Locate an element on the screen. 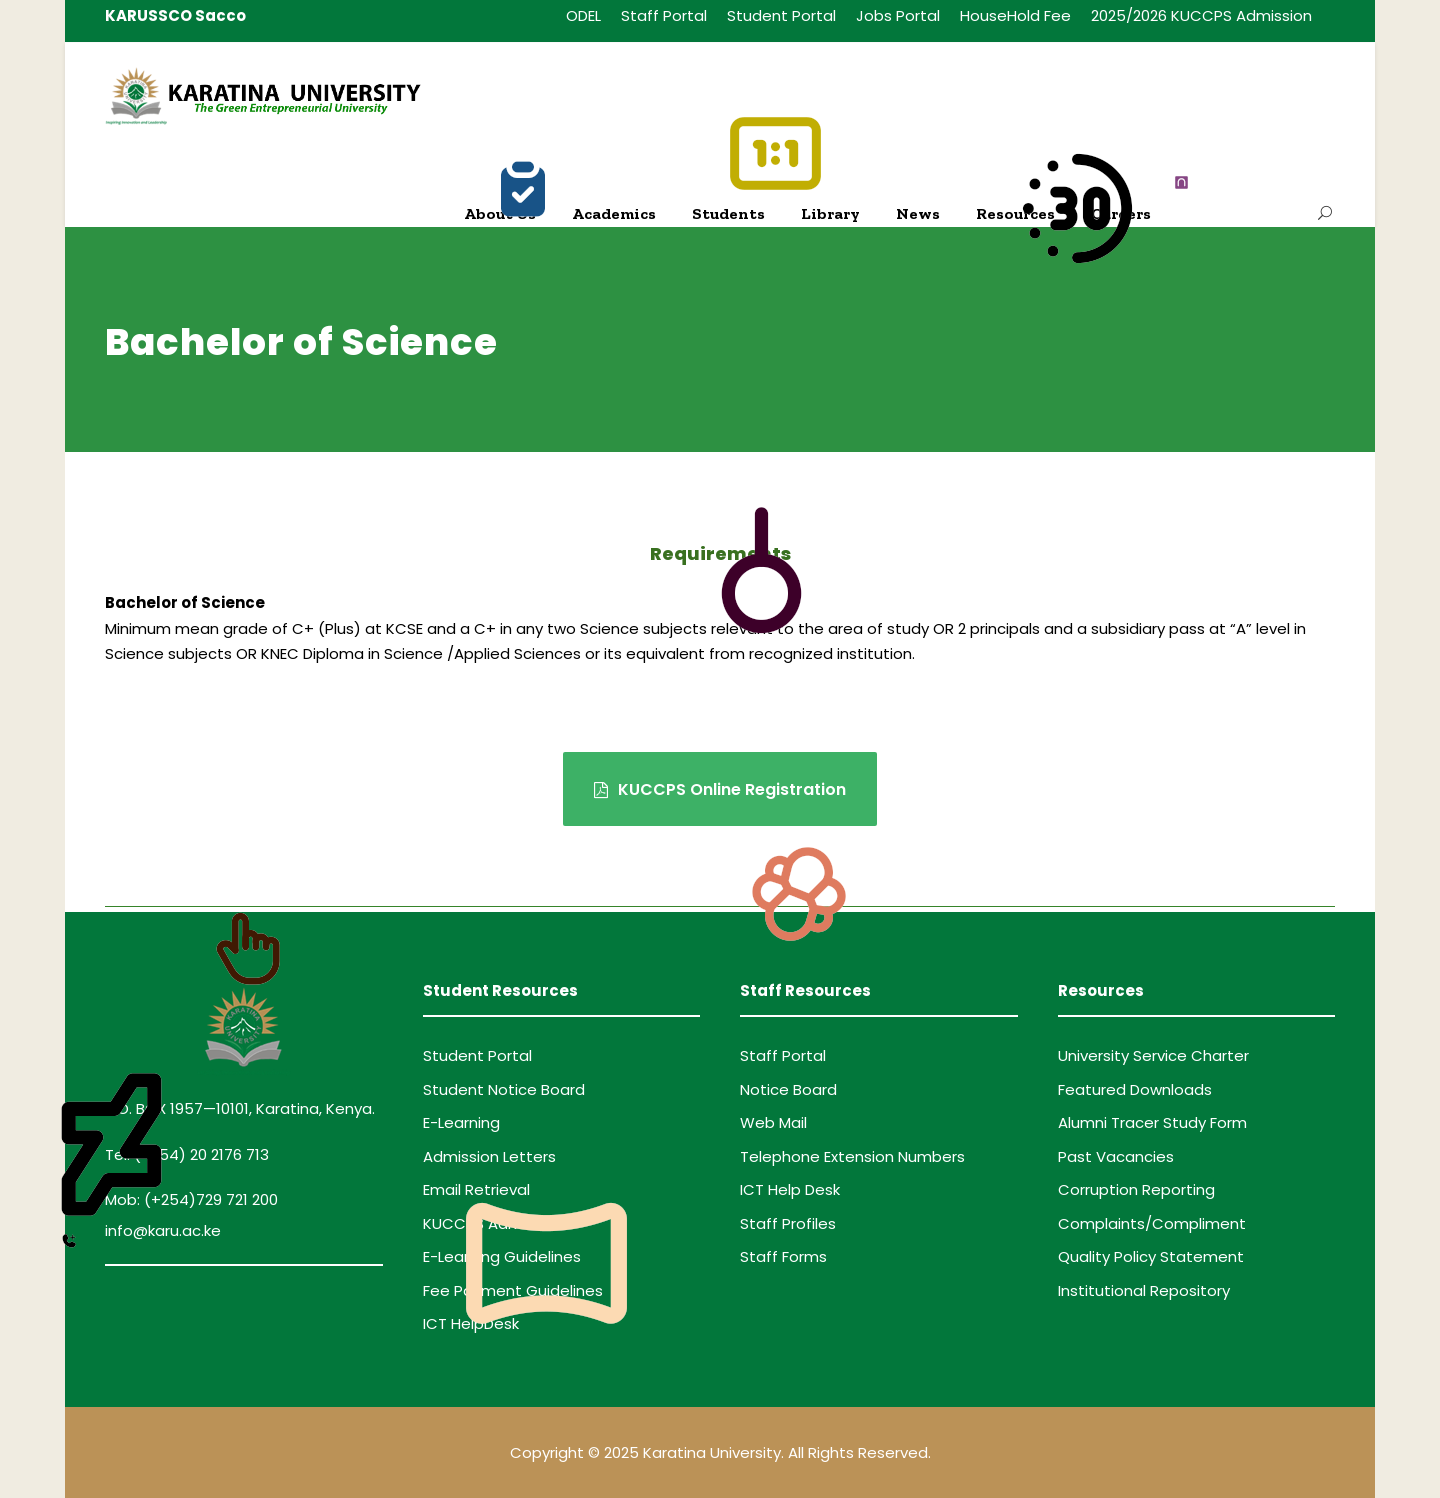 This screenshot has width=1440, height=1498. set timer for 30 seconds or minutes is located at coordinates (1077, 208).